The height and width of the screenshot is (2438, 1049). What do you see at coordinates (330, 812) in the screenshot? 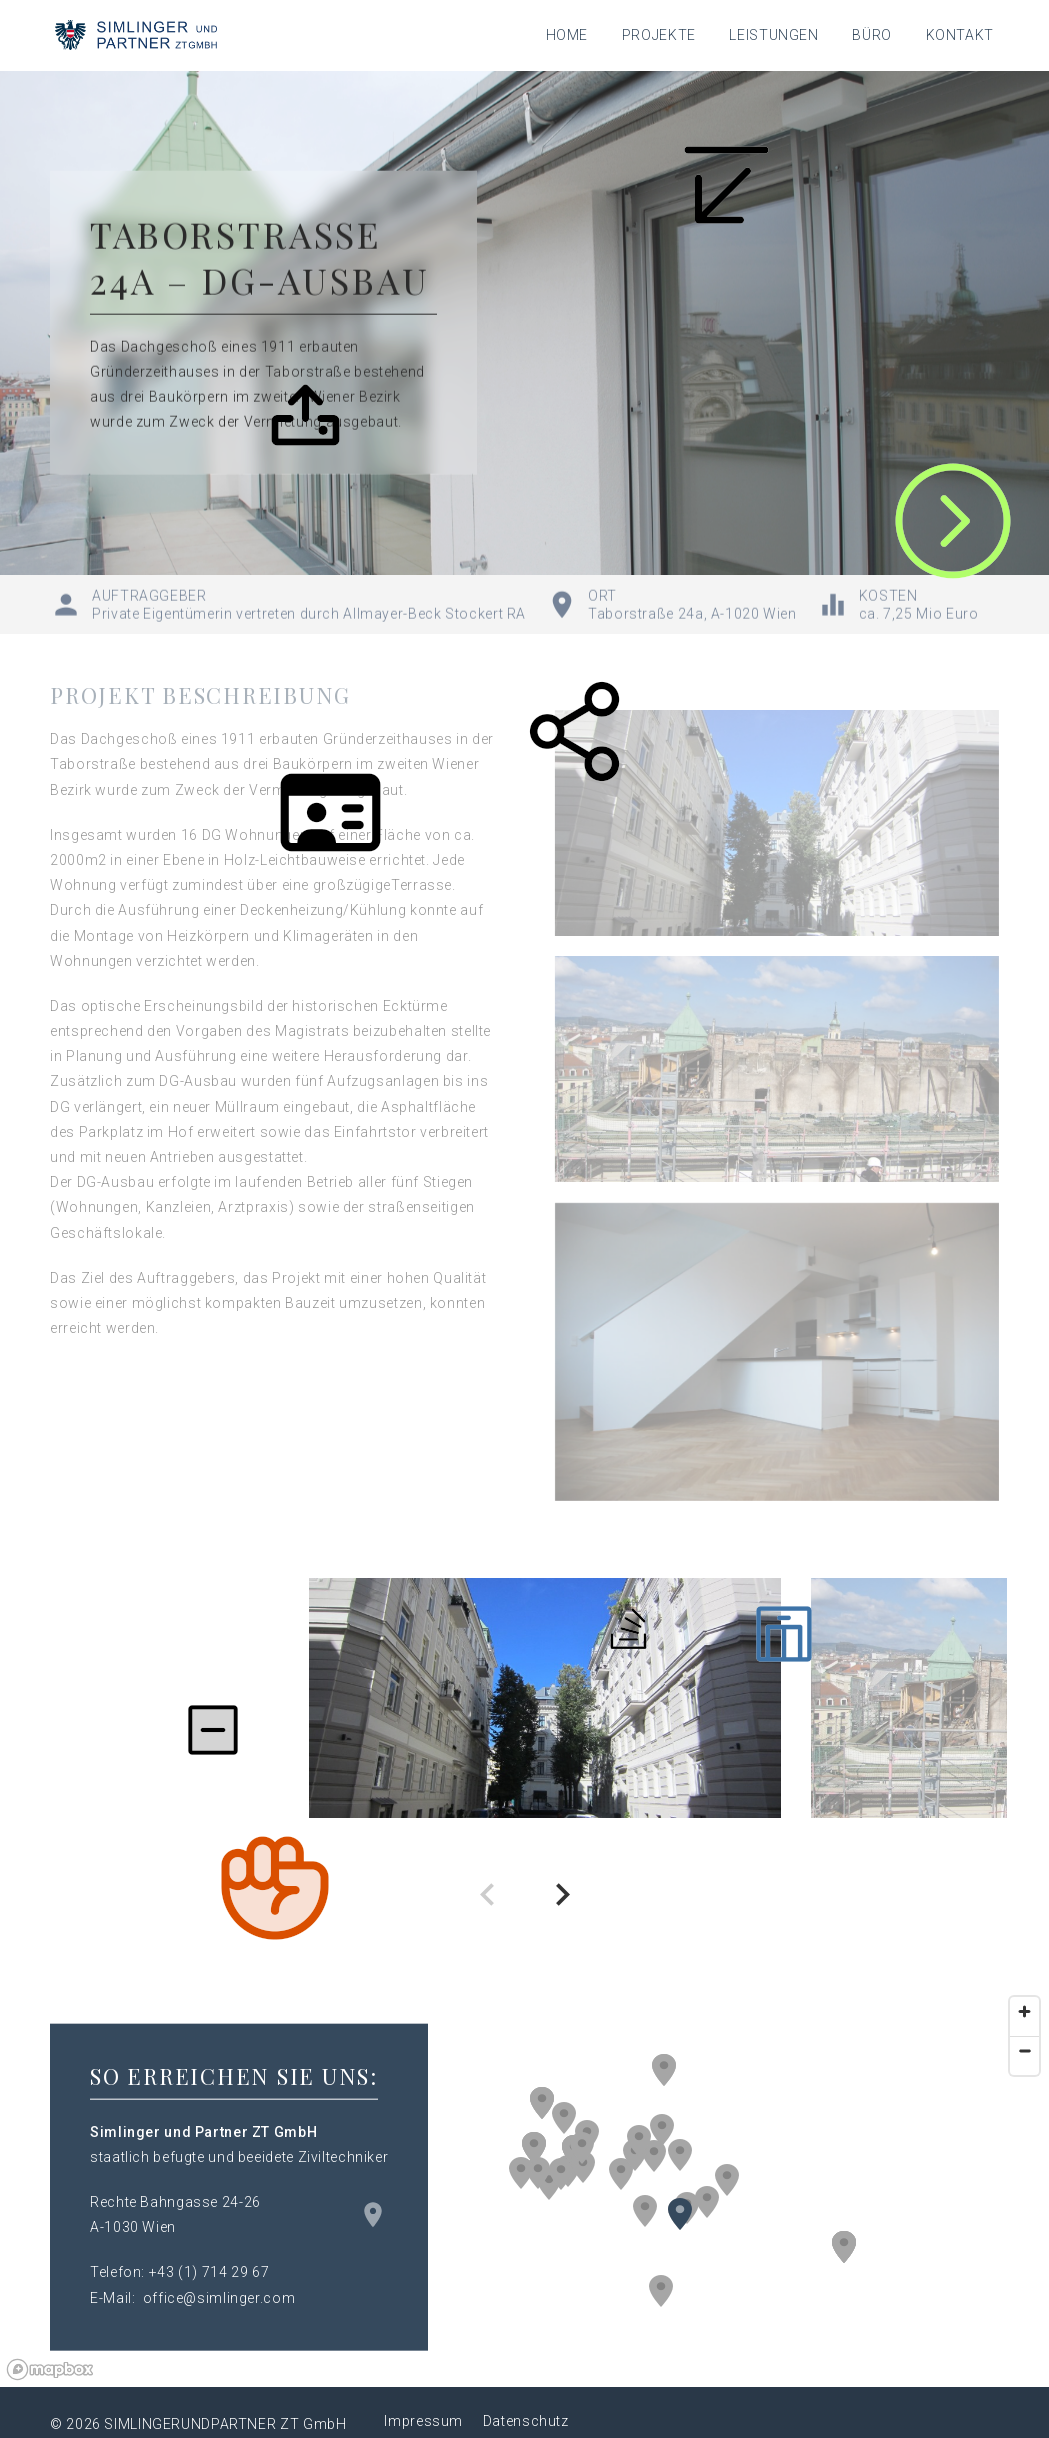
I see `view your profile or identification details` at bounding box center [330, 812].